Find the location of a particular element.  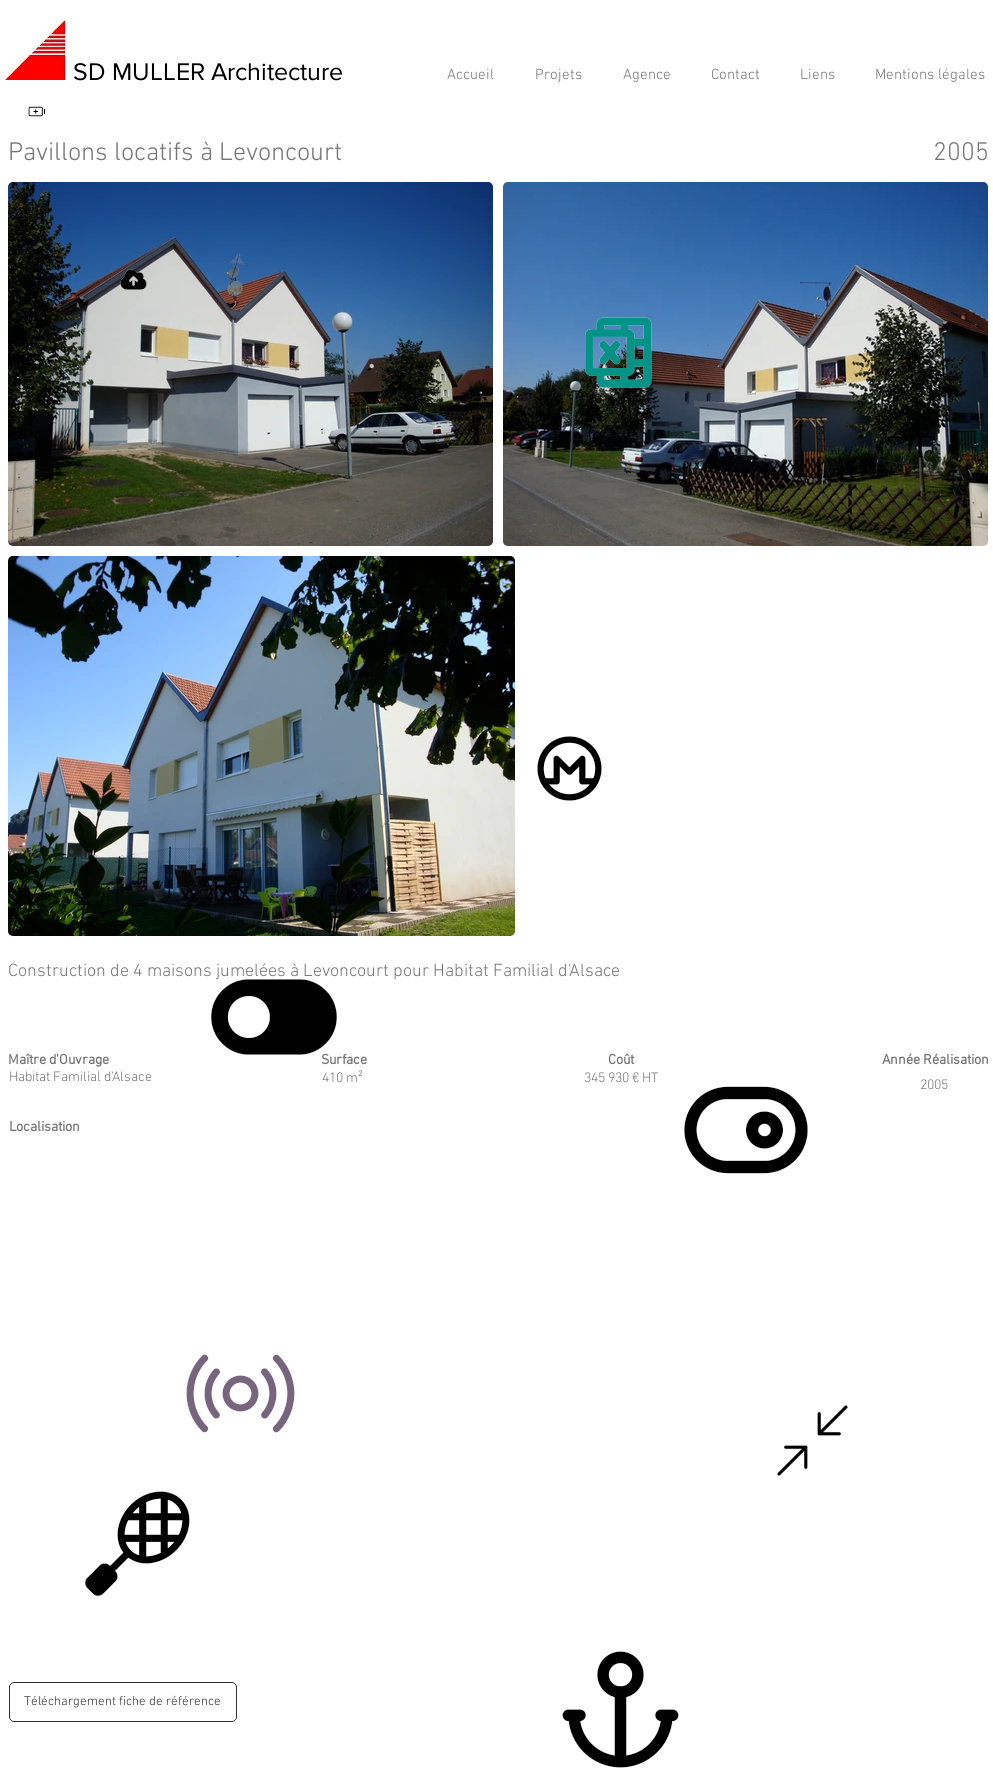

start a live broadcast or stream is located at coordinates (240, 1393).